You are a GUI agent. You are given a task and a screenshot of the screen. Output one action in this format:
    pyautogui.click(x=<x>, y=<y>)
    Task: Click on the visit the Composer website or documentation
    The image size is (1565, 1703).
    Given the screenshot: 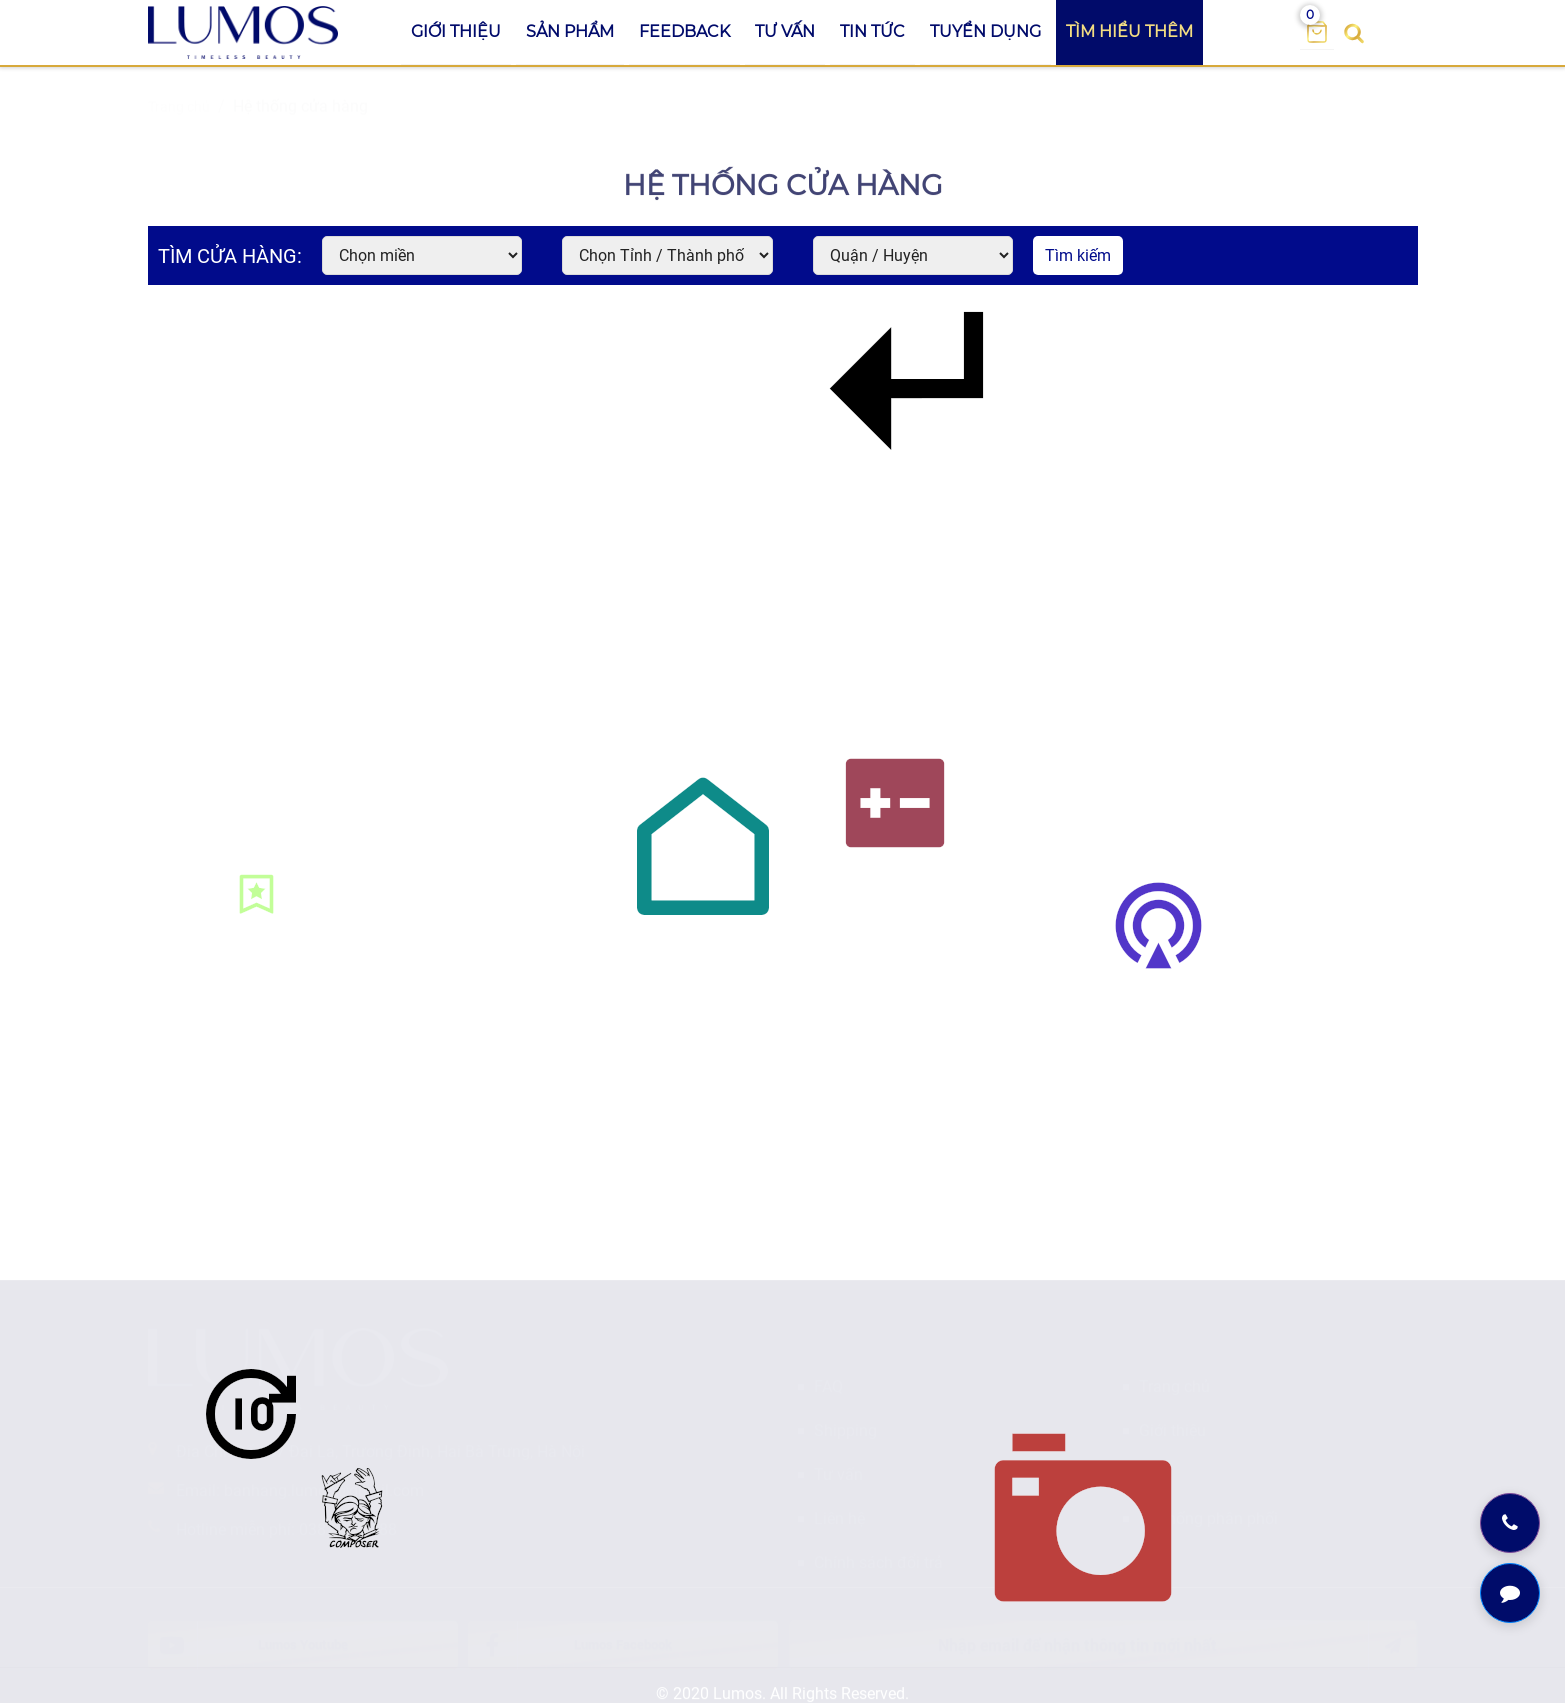 What is the action you would take?
    pyautogui.click(x=352, y=1508)
    